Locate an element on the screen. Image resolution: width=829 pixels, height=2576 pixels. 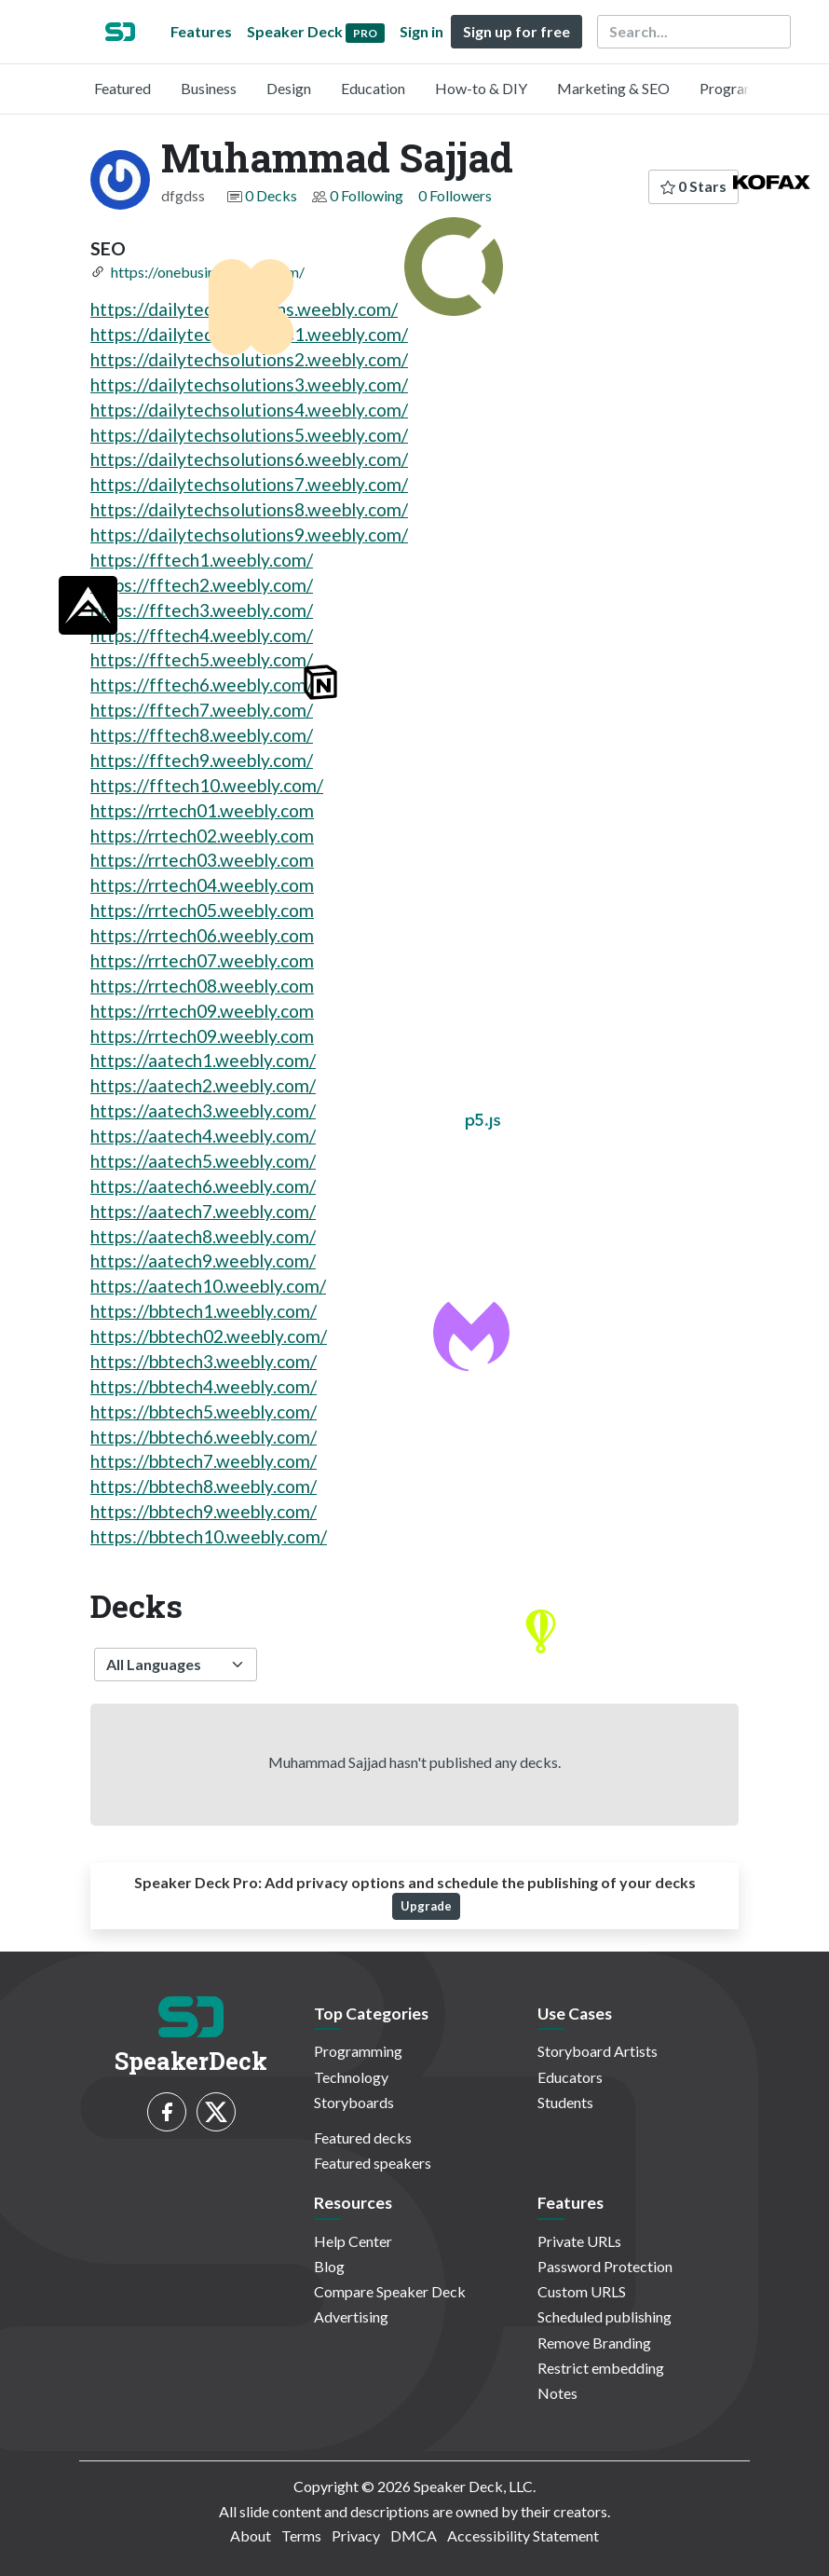
open malwarebytes antivirus software is located at coordinates (471, 1336).